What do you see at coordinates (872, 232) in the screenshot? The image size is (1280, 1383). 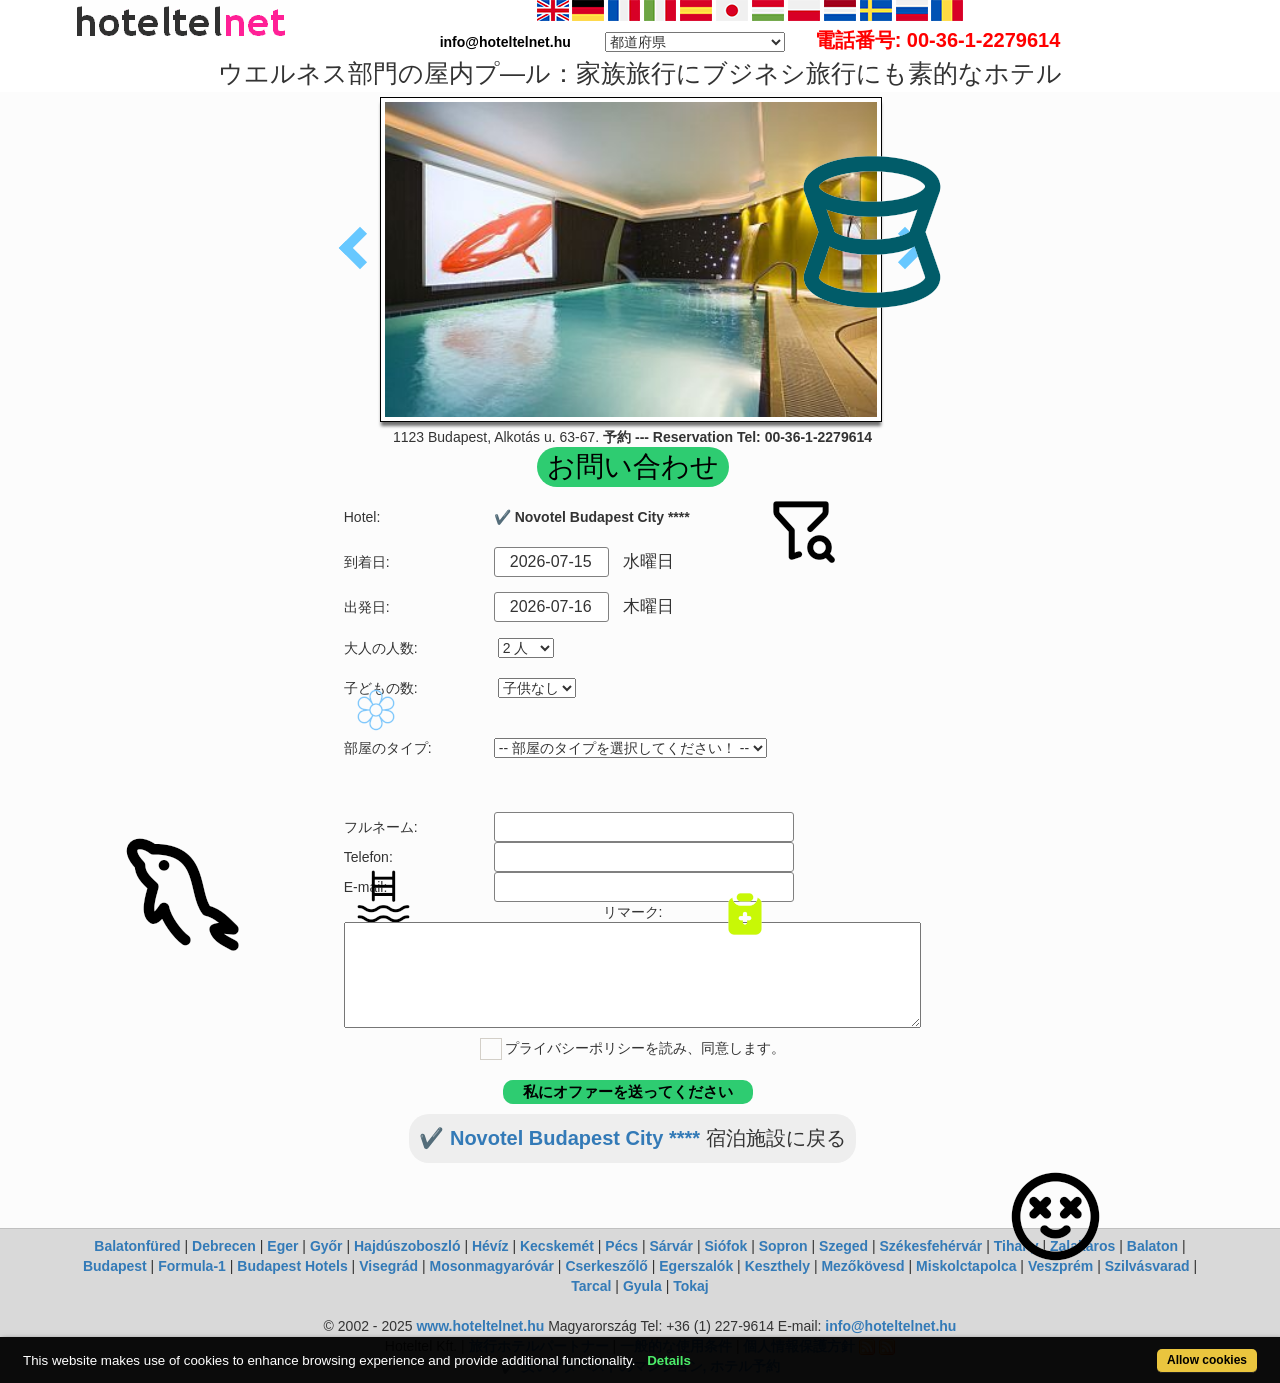 I see `diabolo toy or juggling equipment icon` at bounding box center [872, 232].